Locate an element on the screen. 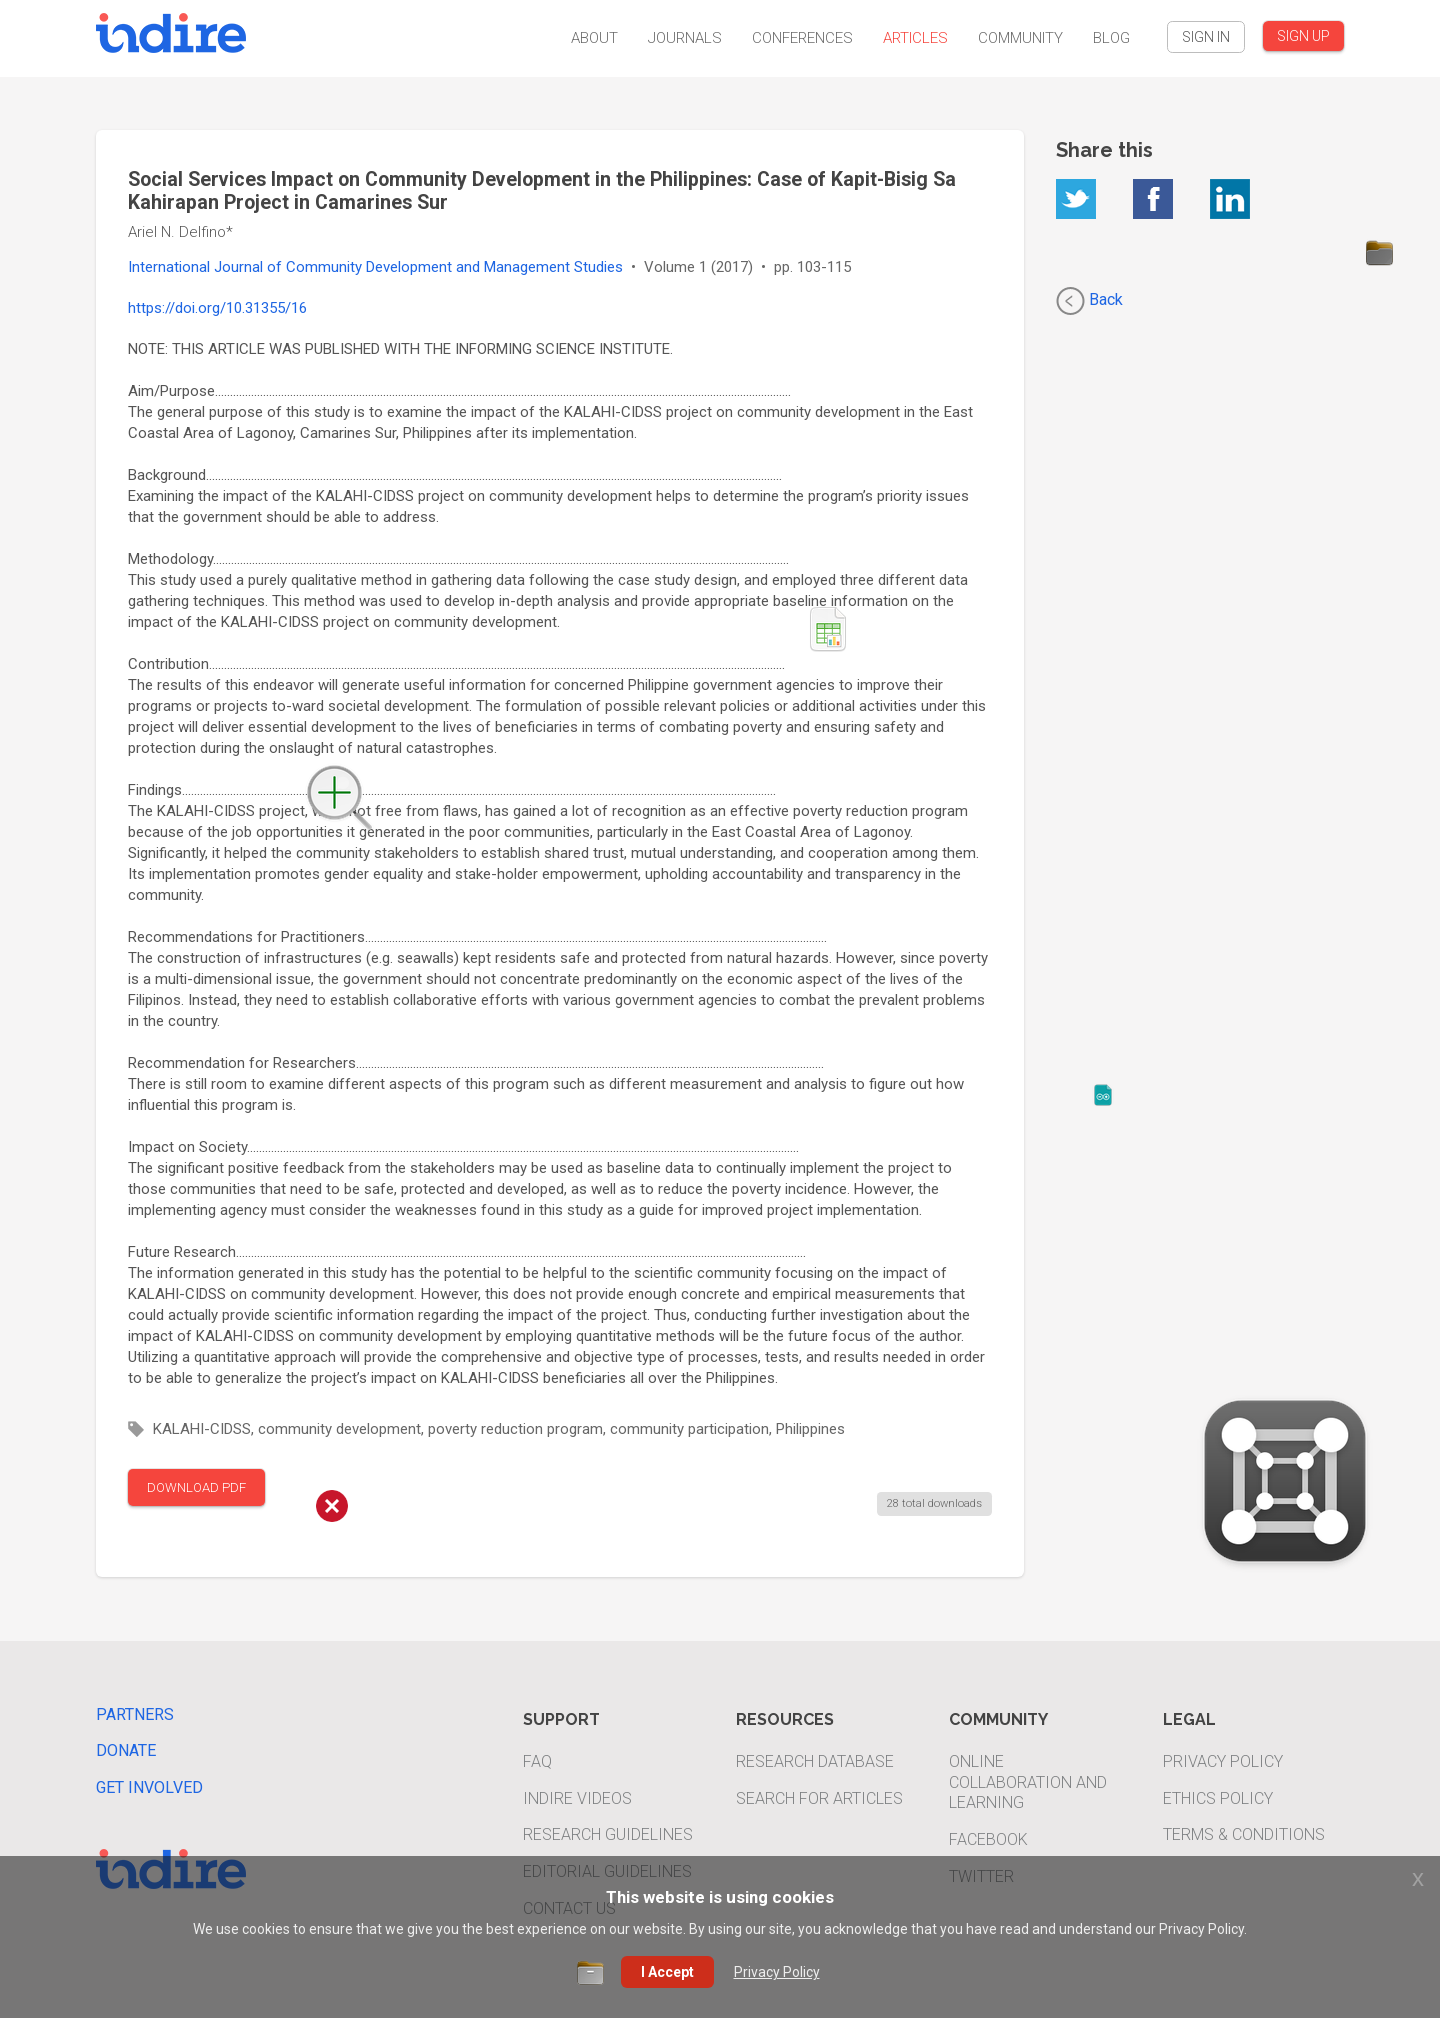 The height and width of the screenshot is (2018, 1440). drop files here to move them into this folder is located at coordinates (1379, 252).